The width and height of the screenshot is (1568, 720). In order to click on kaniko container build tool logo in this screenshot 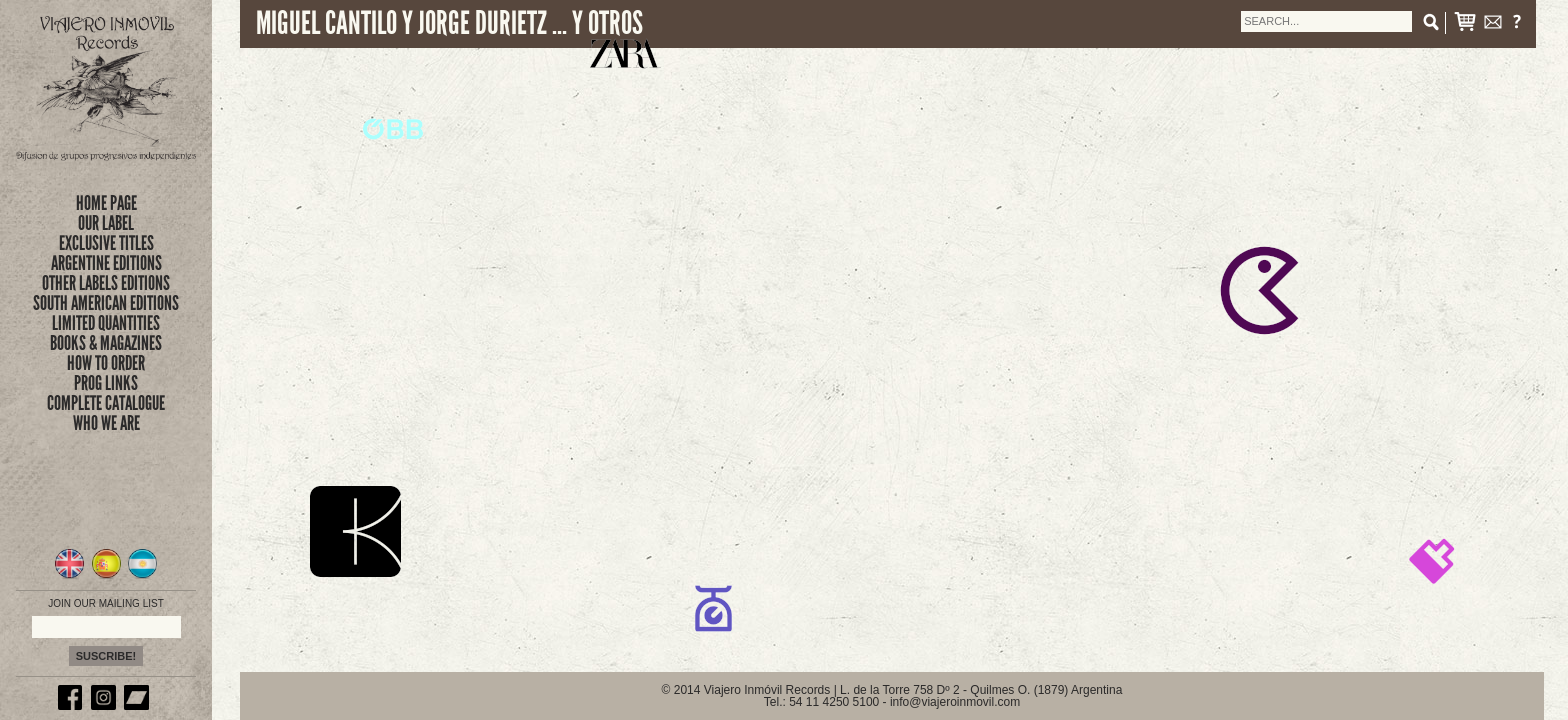, I will do `click(355, 531)`.